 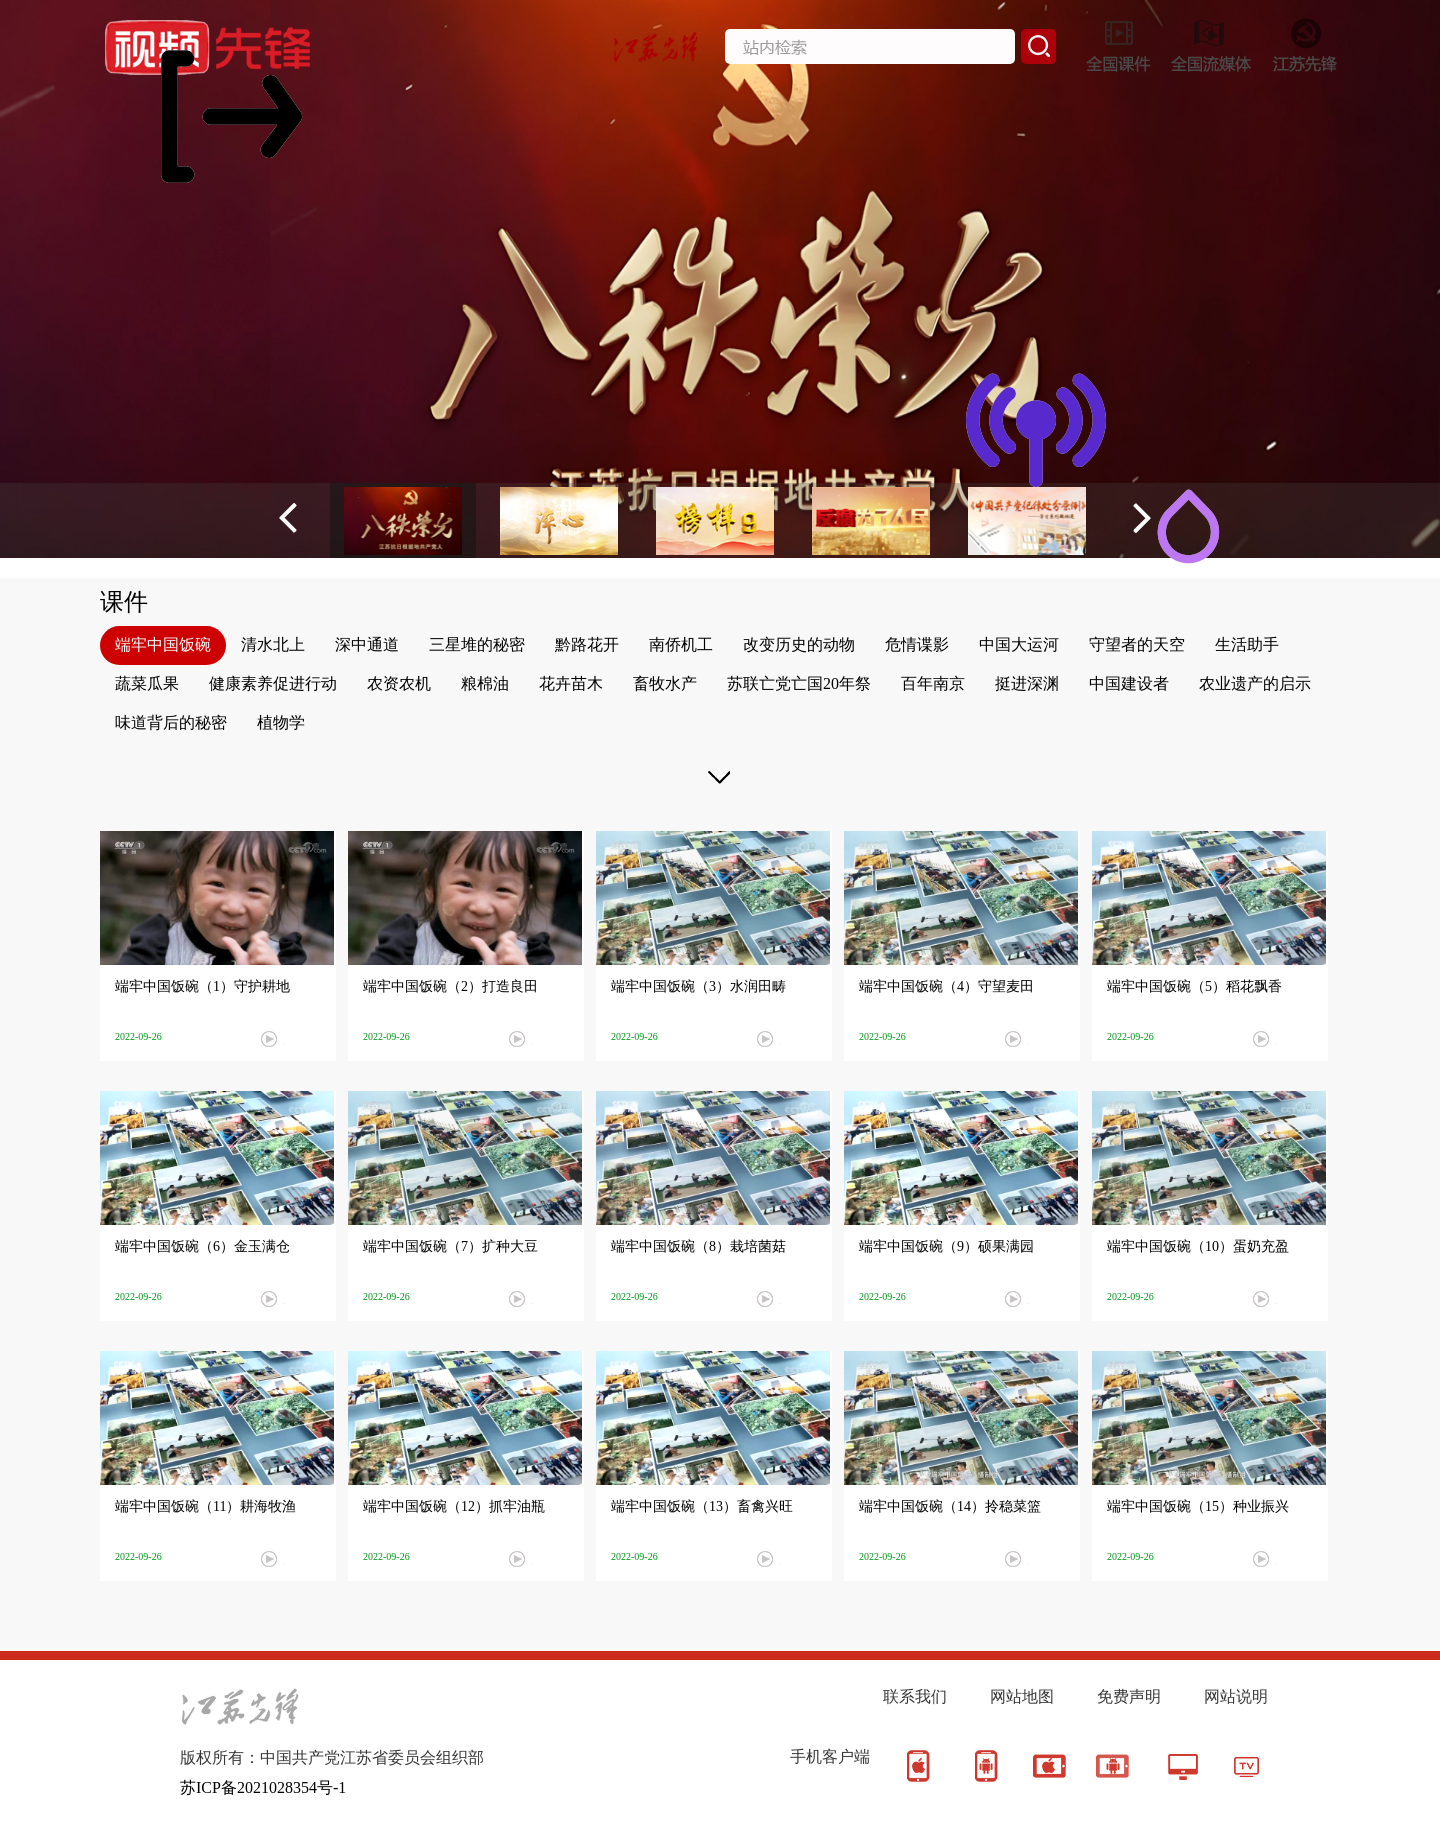 What do you see at coordinates (1036, 427) in the screenshot?
I see `access radio or audio streaming` at bounding box center [1036, 427].